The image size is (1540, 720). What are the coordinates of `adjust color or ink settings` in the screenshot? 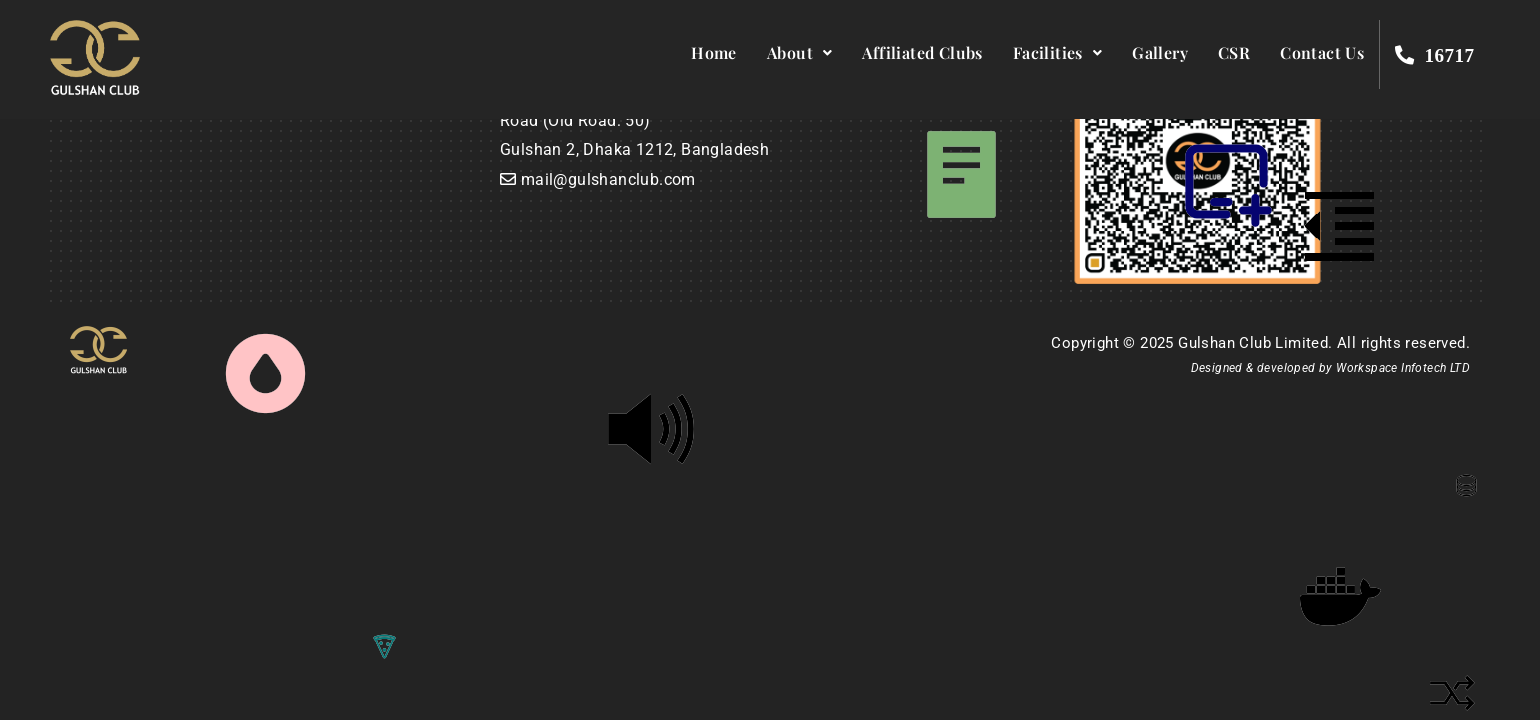 It's located at (265, 373).